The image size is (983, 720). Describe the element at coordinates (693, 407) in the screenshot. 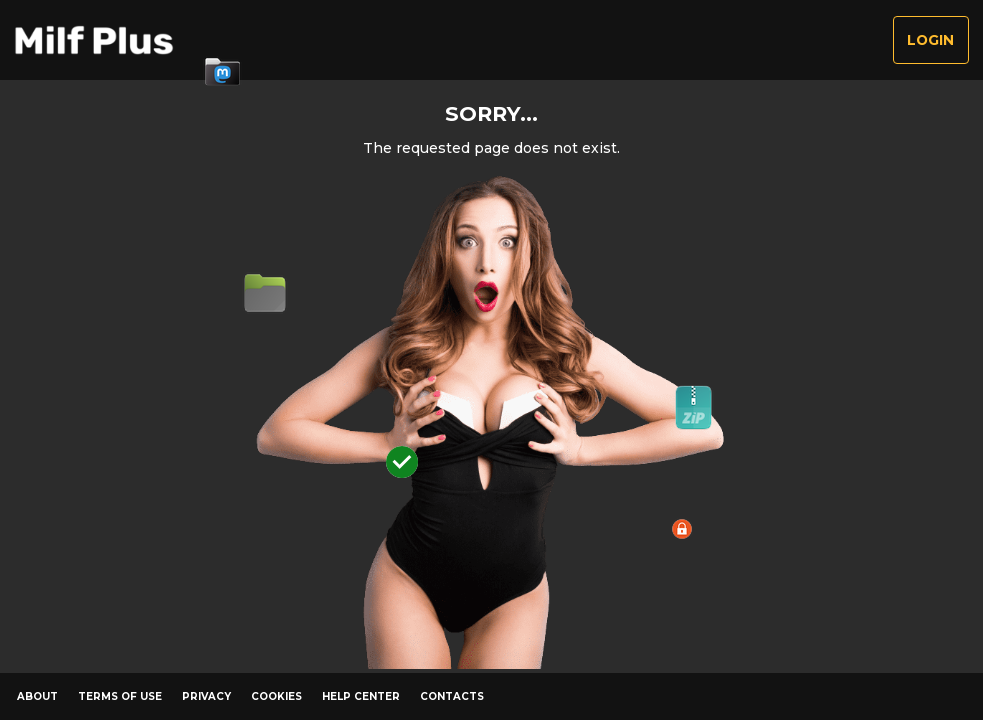

I see `compressed zip file` at that location.